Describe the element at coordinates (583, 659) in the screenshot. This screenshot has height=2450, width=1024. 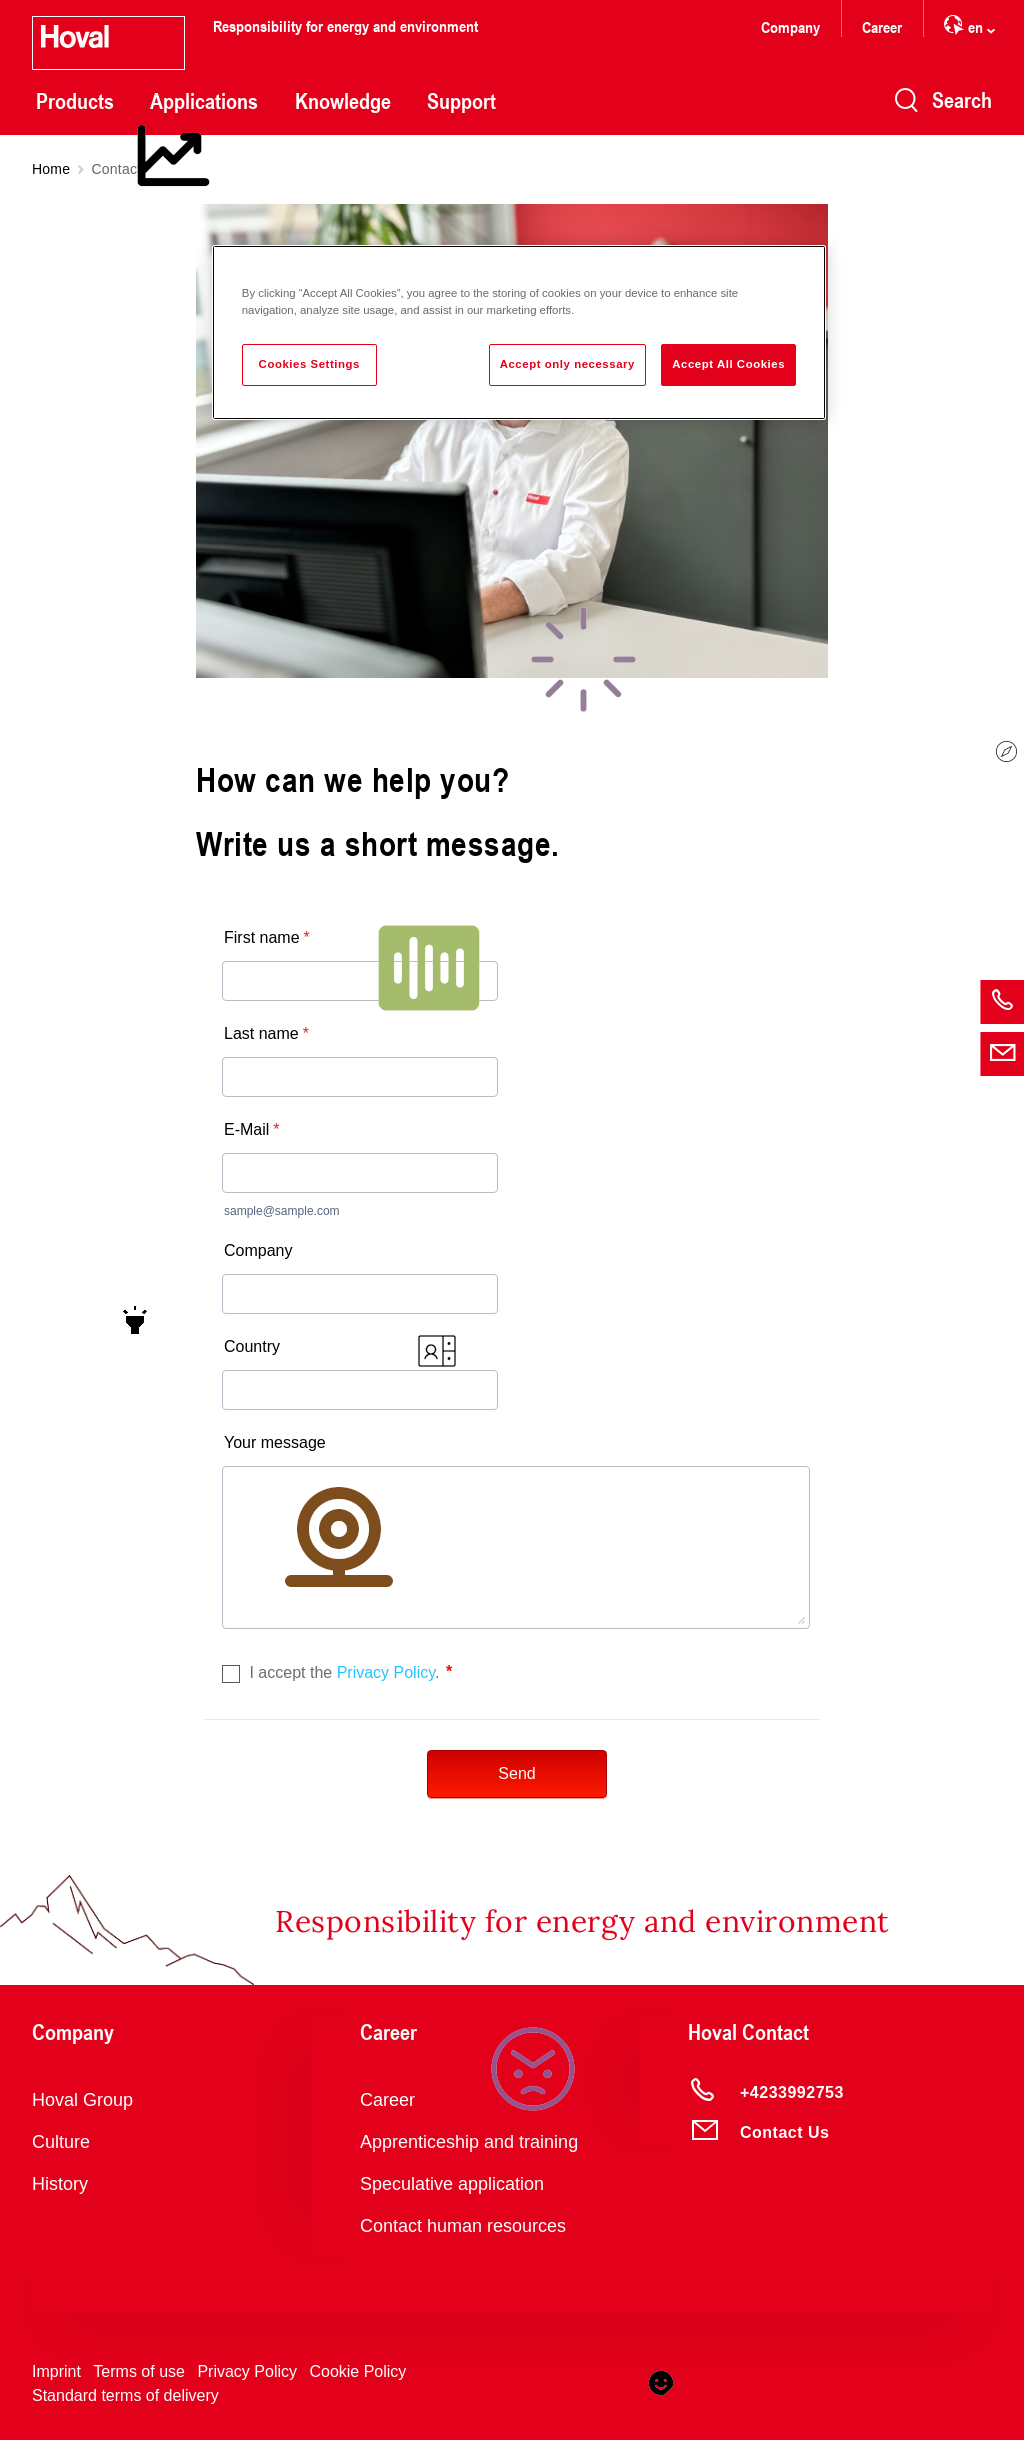
I see `indicates content is loading` at that location.